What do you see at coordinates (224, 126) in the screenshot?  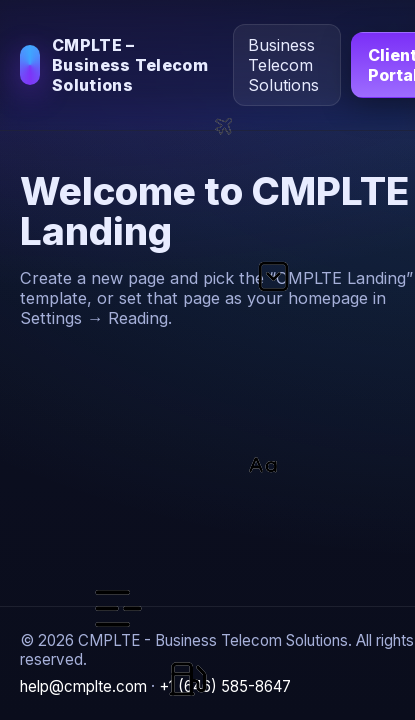 I see `enable airplane mode` at bounding box center [224, 126].